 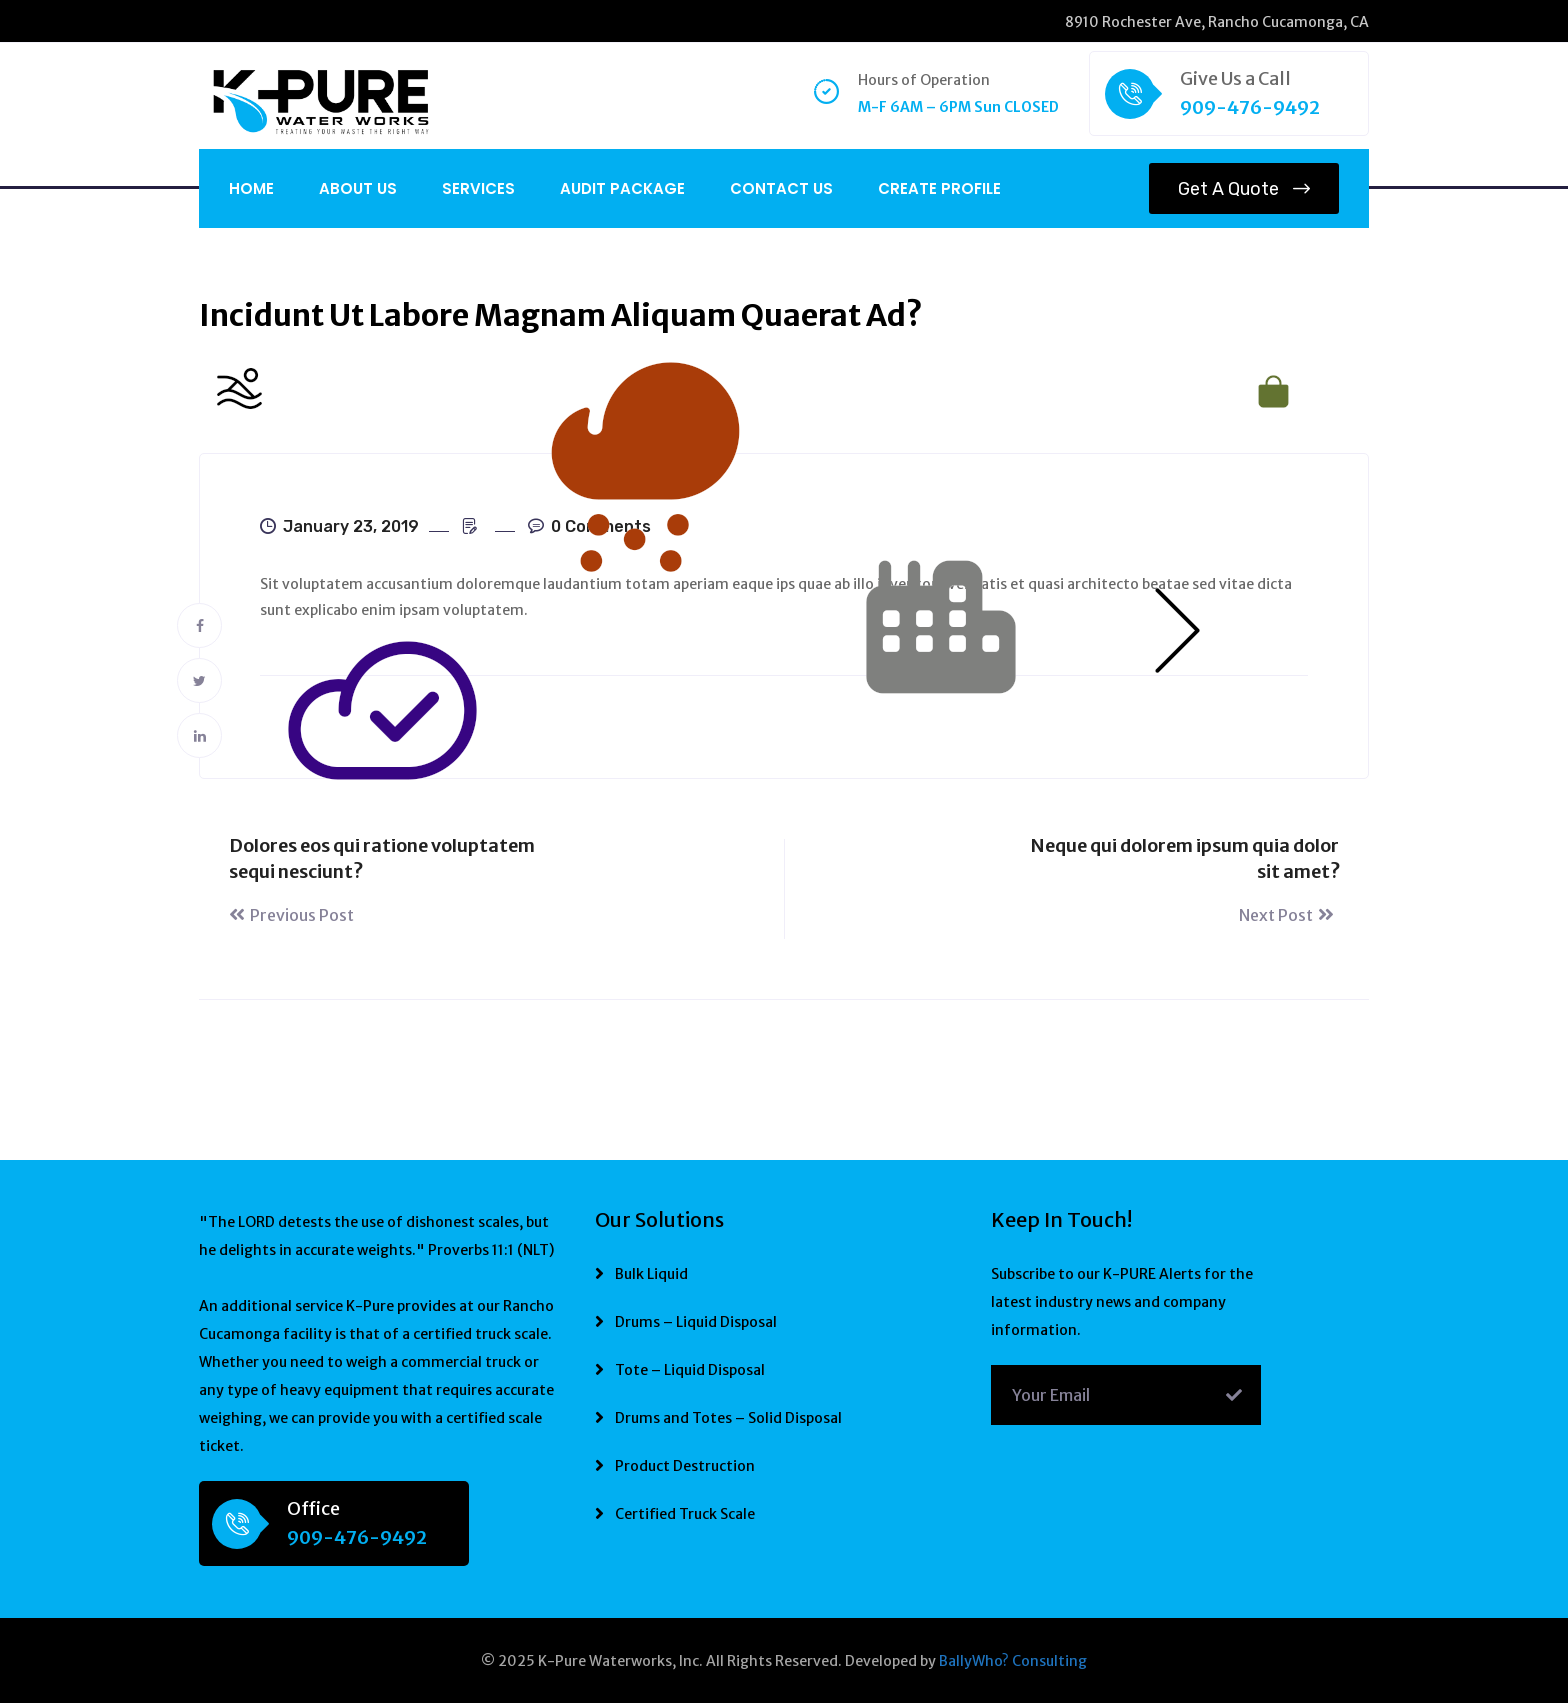 What do you see at coordinates (941, 627) in the screenshot?
I see `view city or urban location` at bounding box center [941, 627].